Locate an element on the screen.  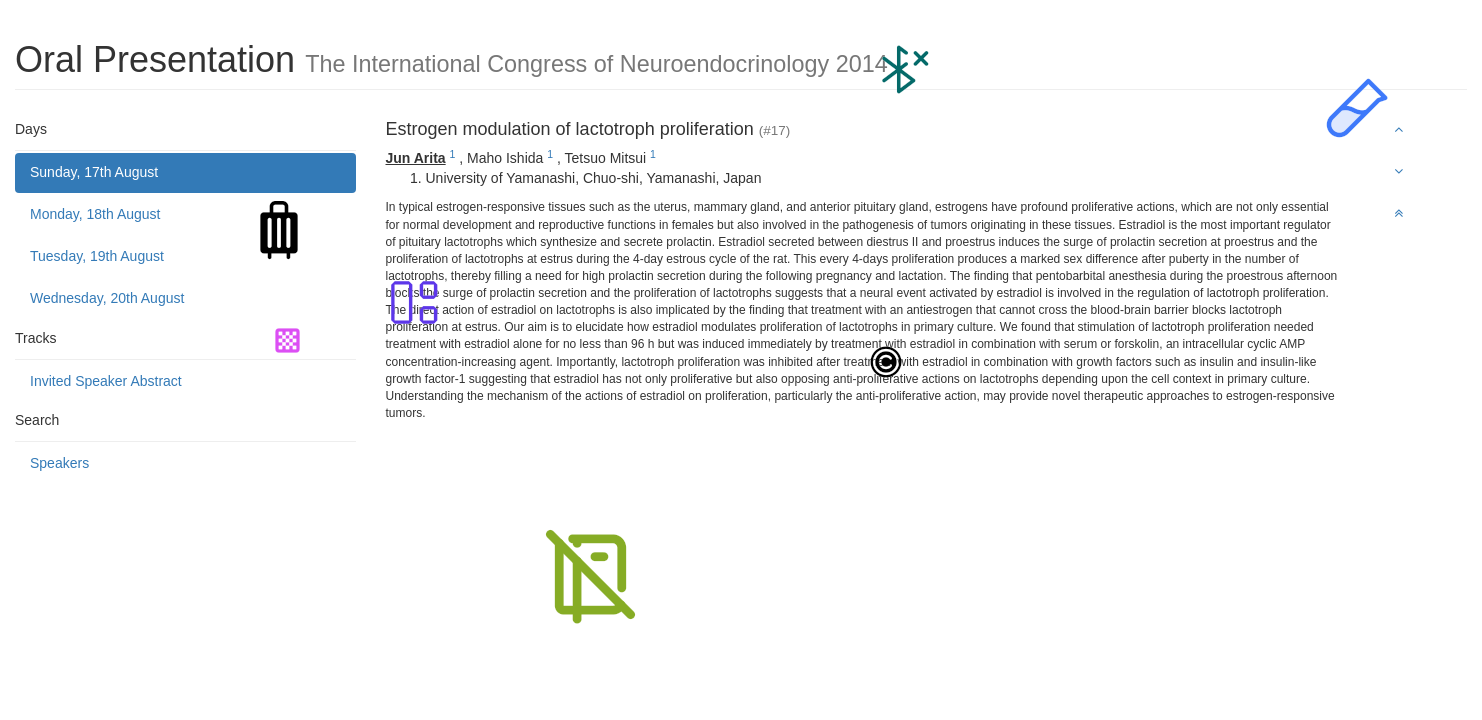
bluetooth is disabled or unavailable is located at coordinates (902, 69).